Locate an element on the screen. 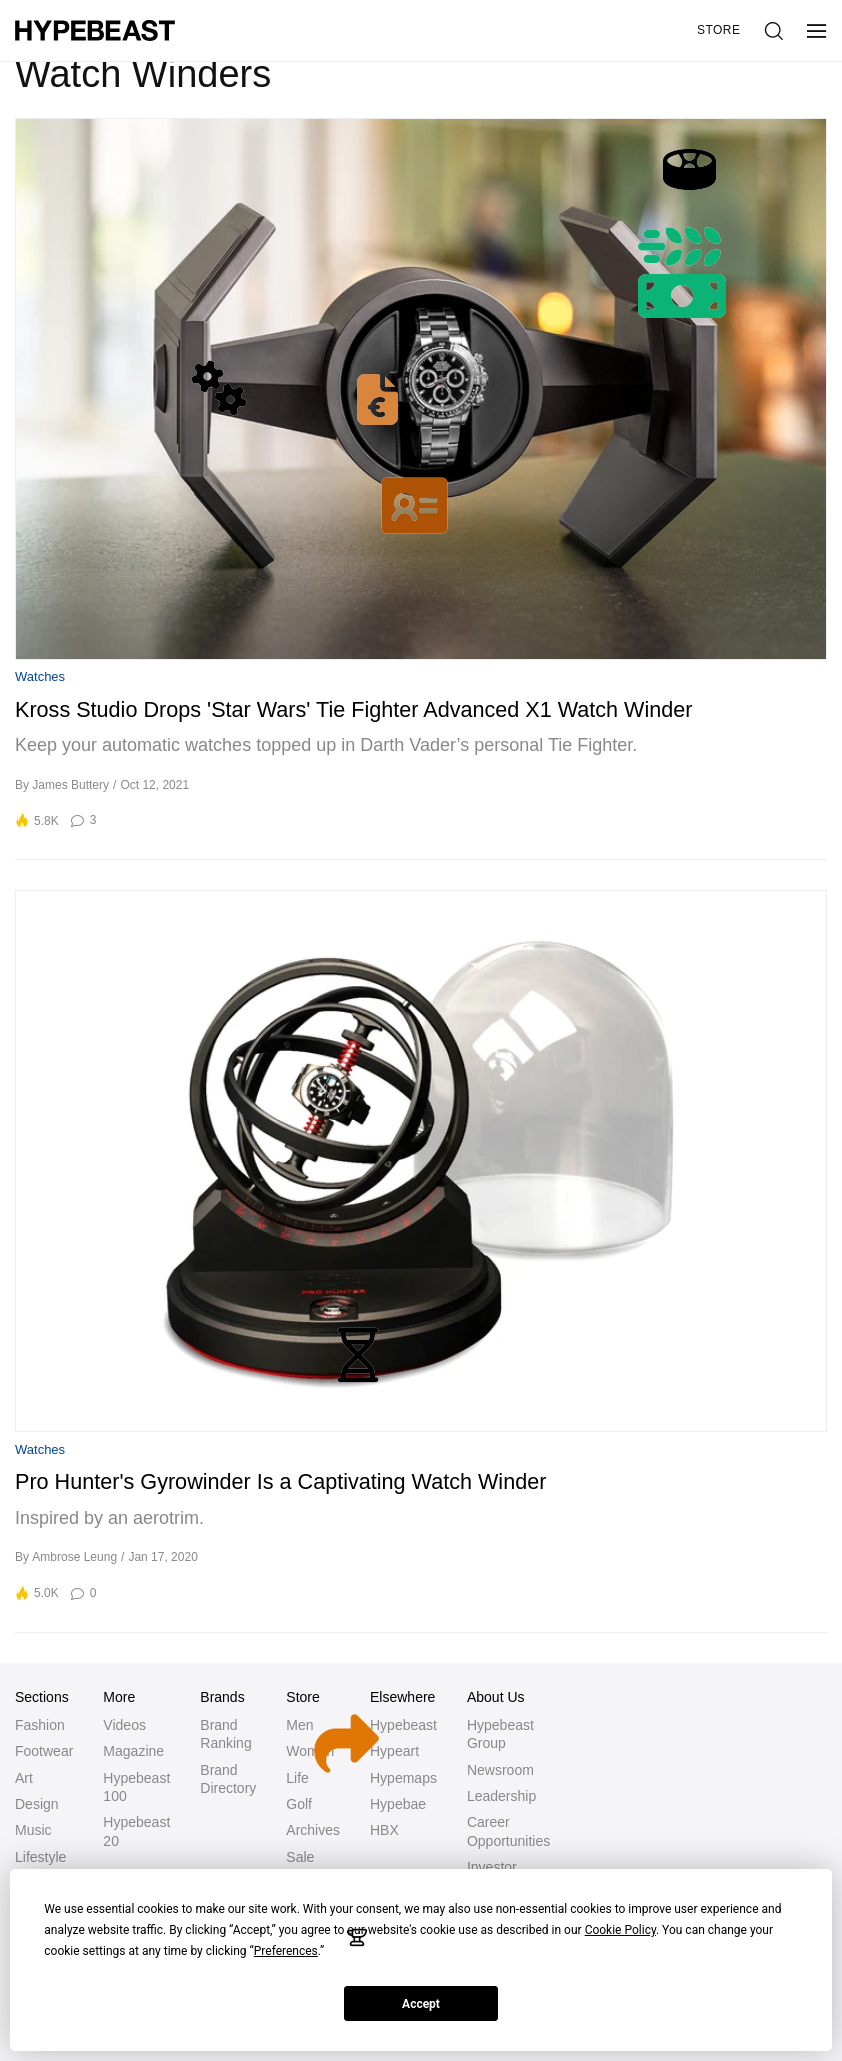  access settings or preferences is located at coordinates (219, 388).